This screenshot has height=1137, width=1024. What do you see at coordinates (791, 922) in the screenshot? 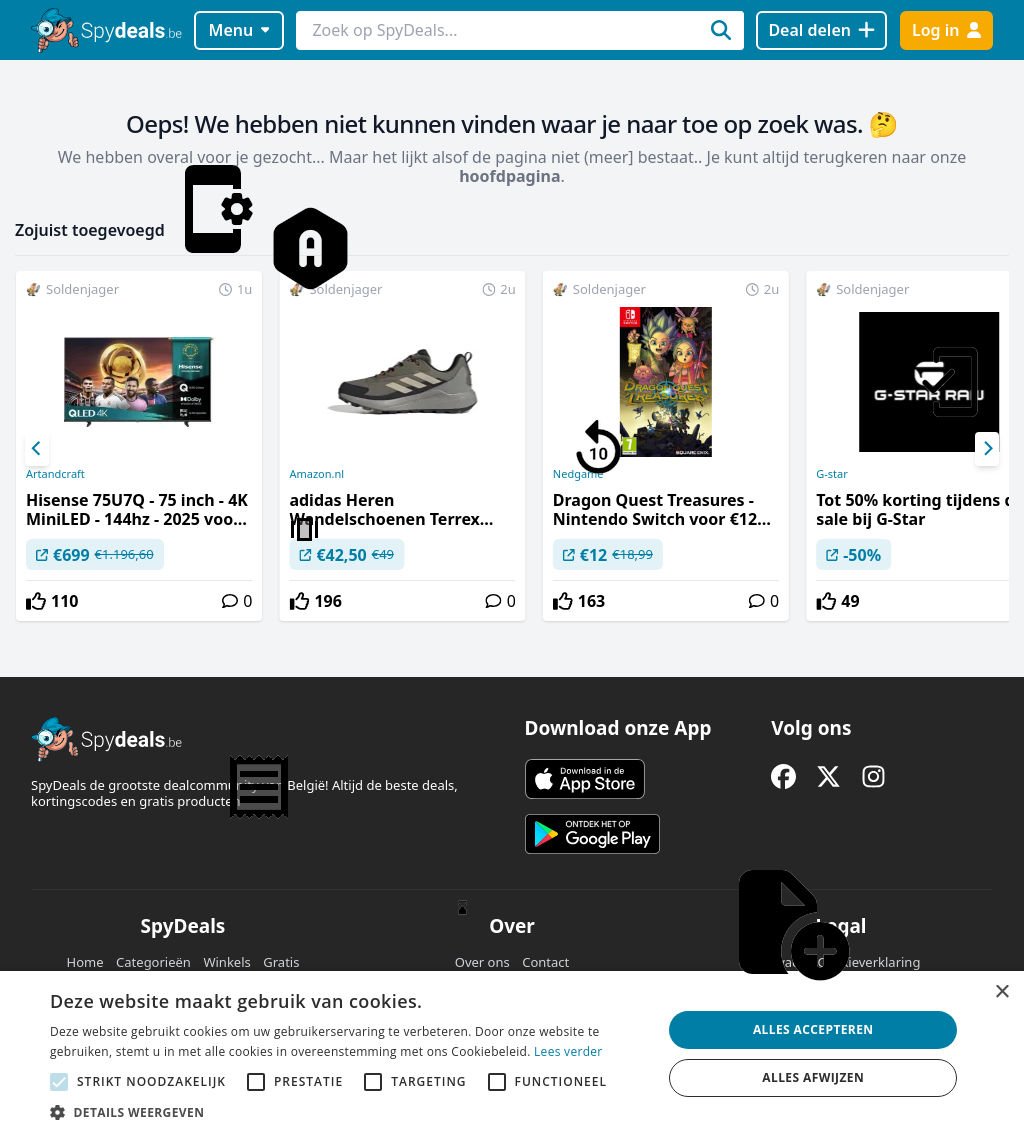
I see `create a new file` at bounding box center [791, 922].